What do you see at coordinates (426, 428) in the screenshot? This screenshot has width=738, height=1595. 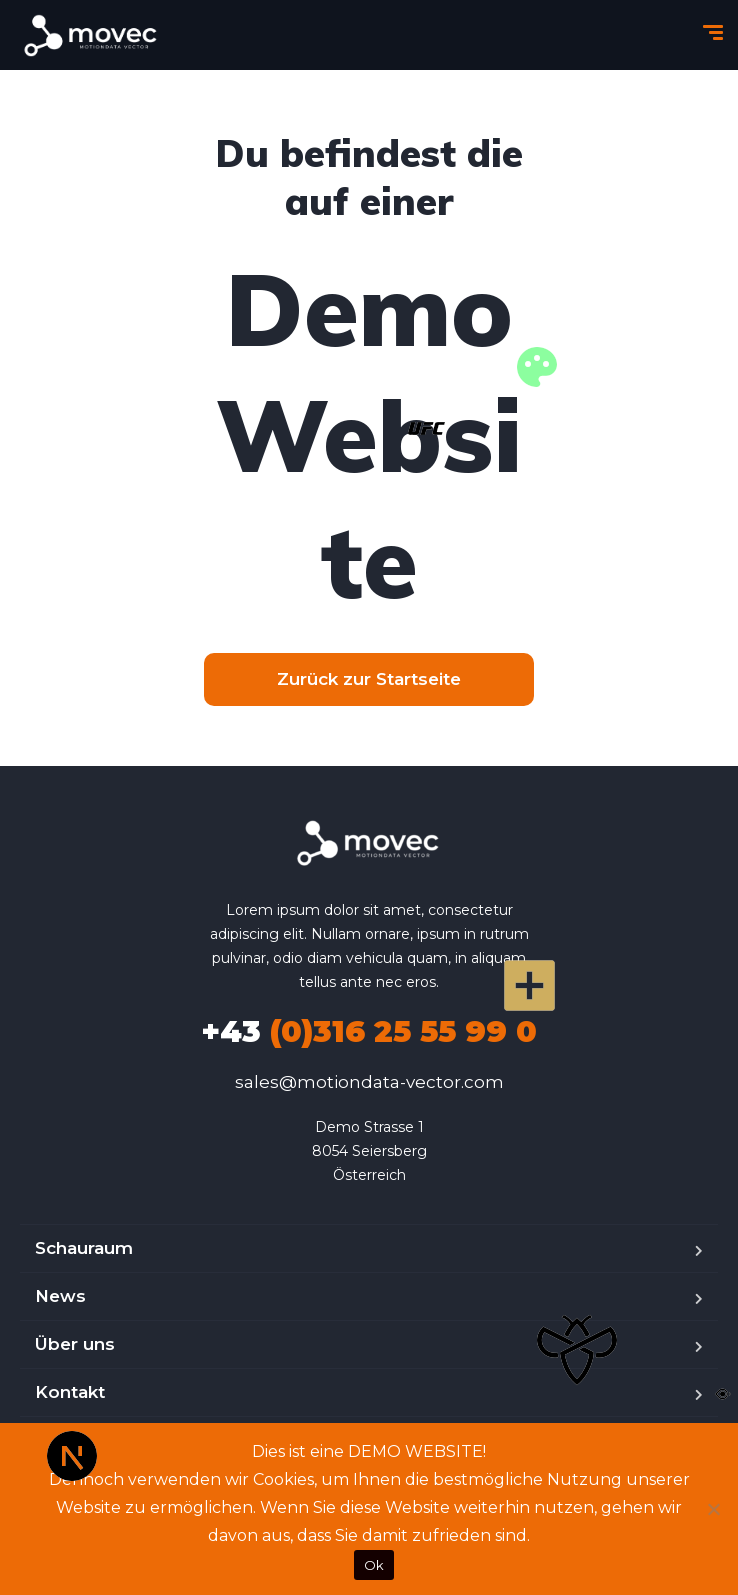 I see `UFC brand logo` at bounding box center [426, 428].